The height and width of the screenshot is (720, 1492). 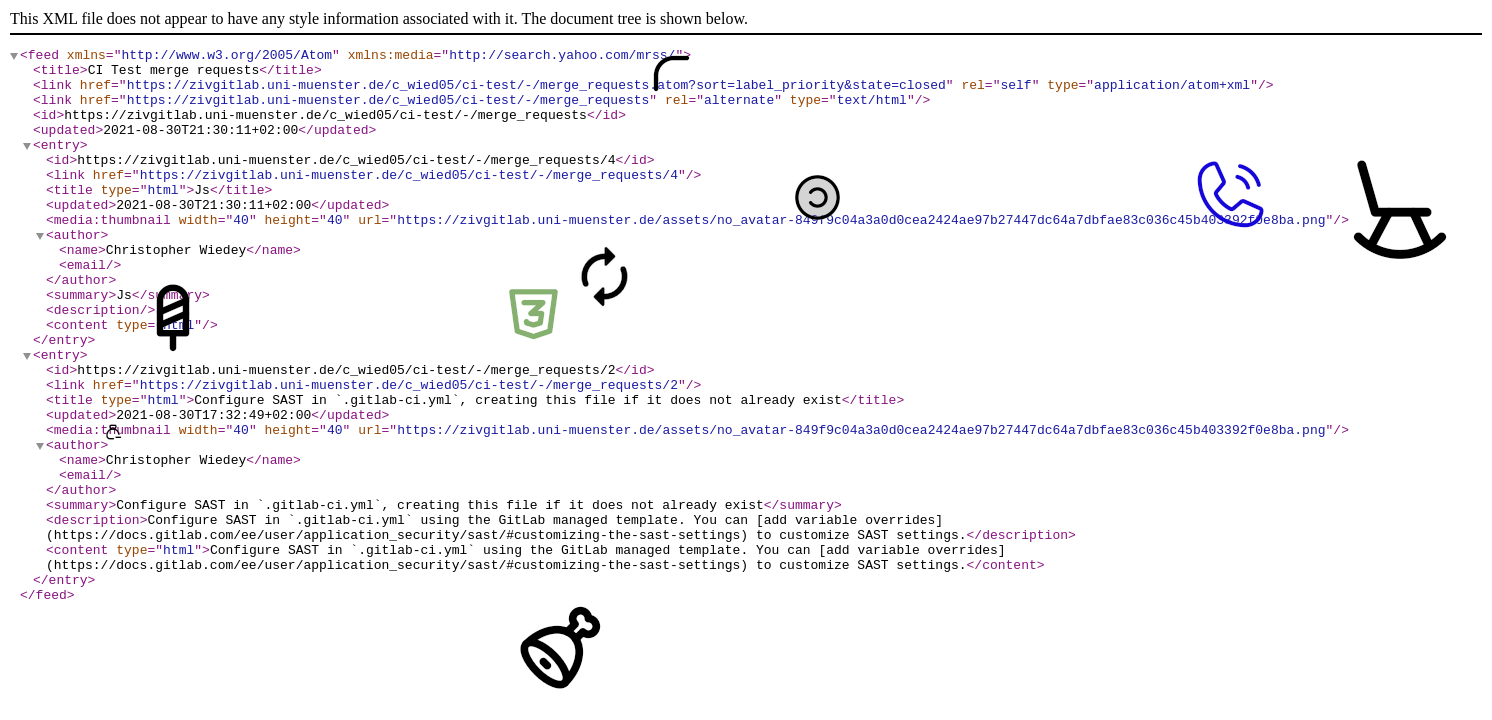 What do you see at coordinates (671, 73) in the screenshot?
I see `adjust top-left corner radius` at bounding box center [671, 73].